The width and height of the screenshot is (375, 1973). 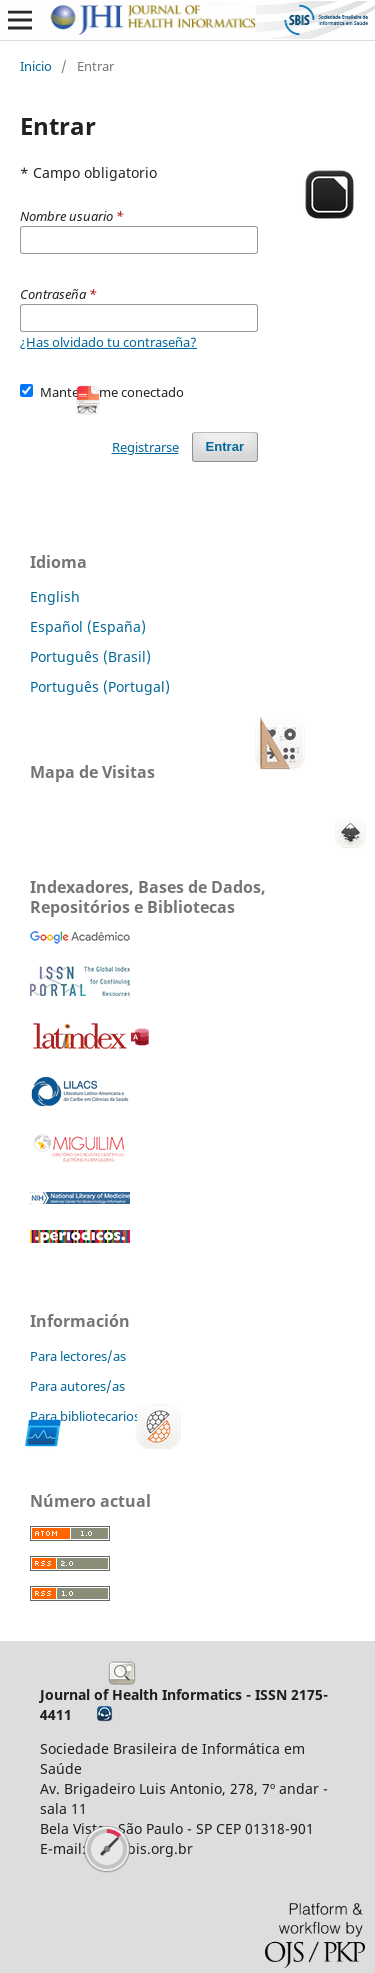 I want to click on open inkscape vector graphics editor, so click(x=350, y=832).